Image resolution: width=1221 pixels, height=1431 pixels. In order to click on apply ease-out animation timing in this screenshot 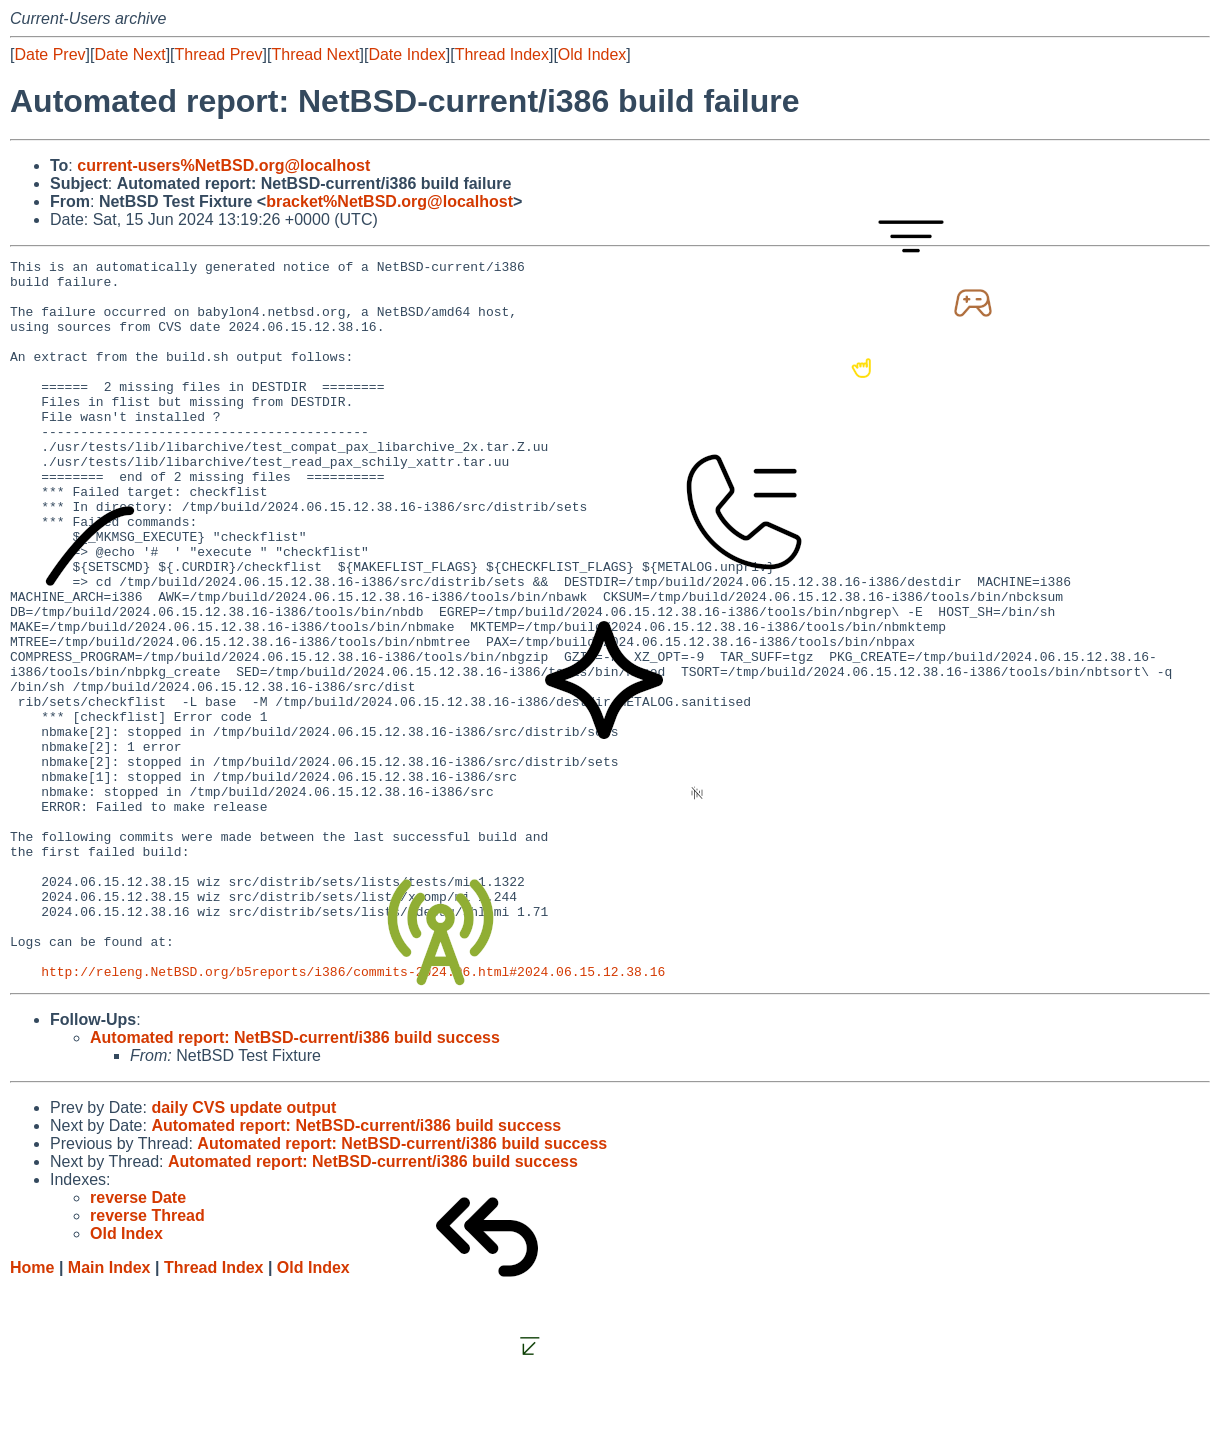, I will do `click(90, 546)`.